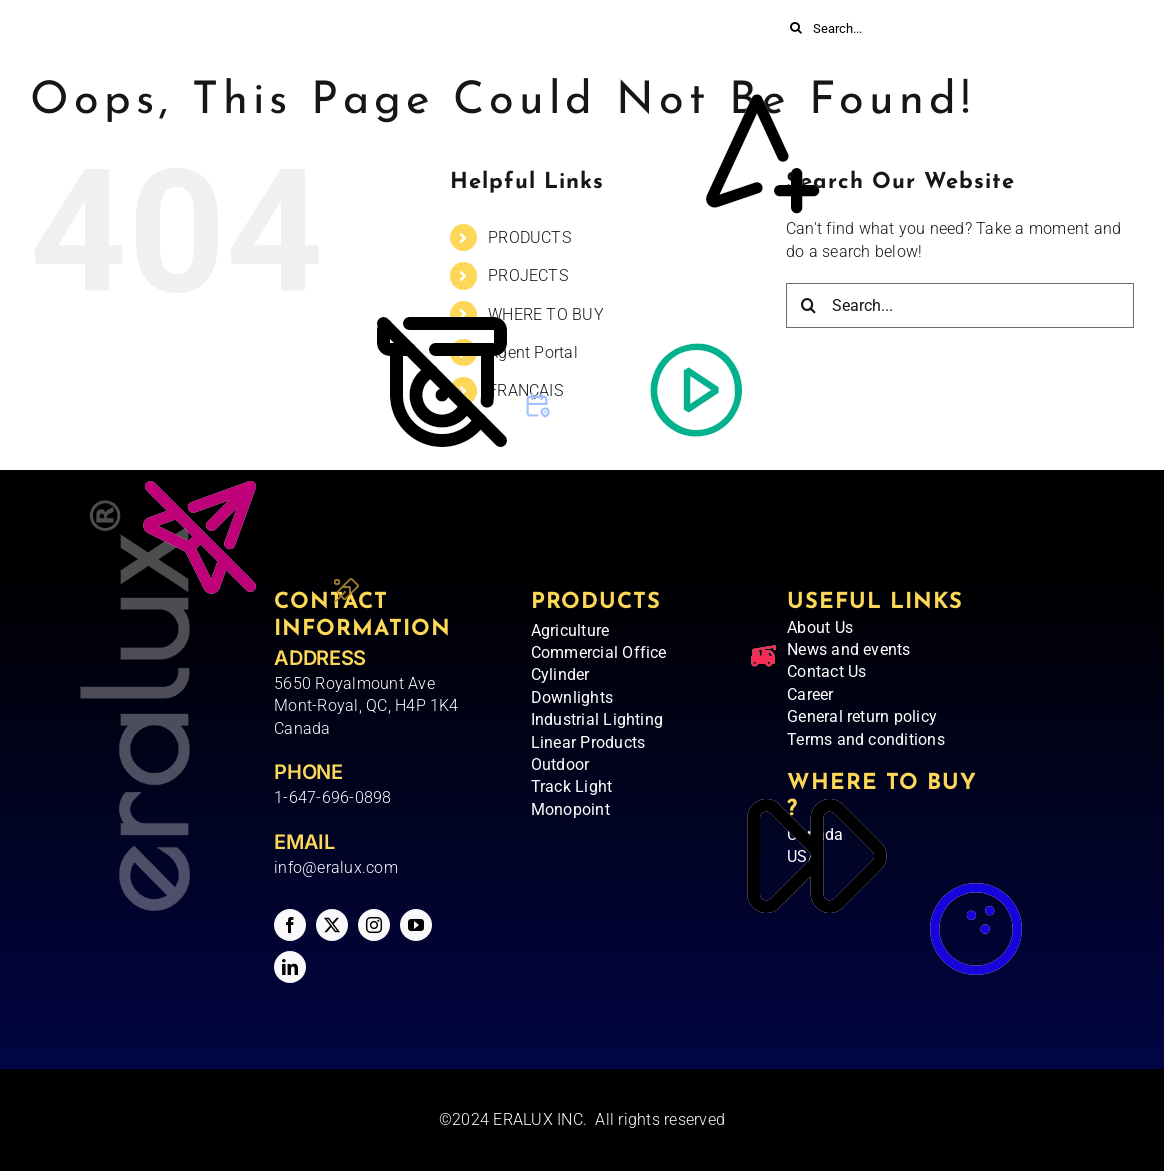  Describe the element at coordinates (763, 657) in the screenshot. I see `request roadside assistance or towing` at that location.